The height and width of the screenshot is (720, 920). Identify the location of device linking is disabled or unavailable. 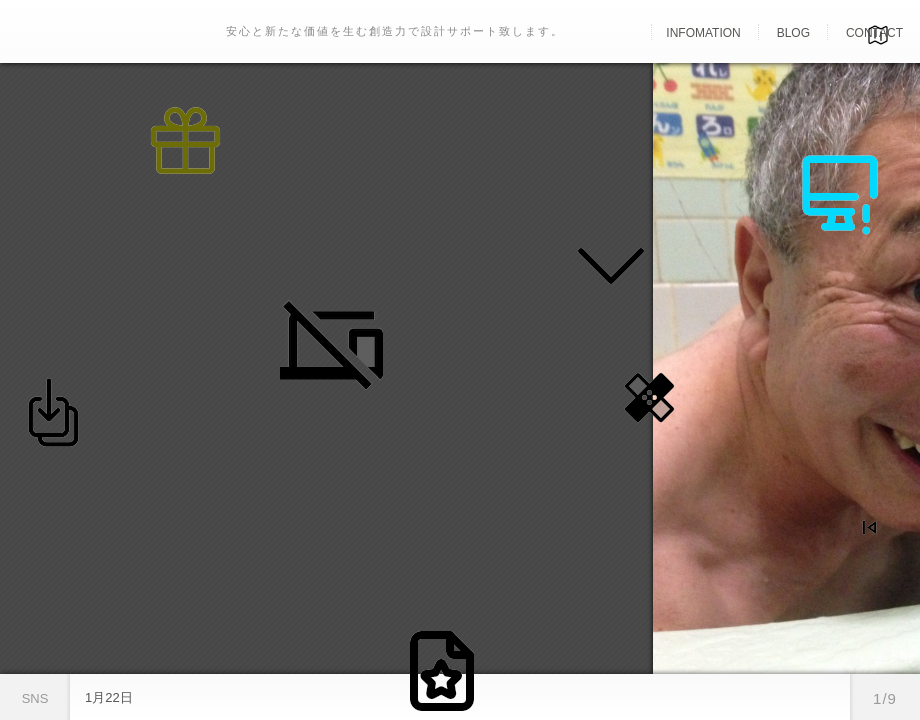
(331, 345).